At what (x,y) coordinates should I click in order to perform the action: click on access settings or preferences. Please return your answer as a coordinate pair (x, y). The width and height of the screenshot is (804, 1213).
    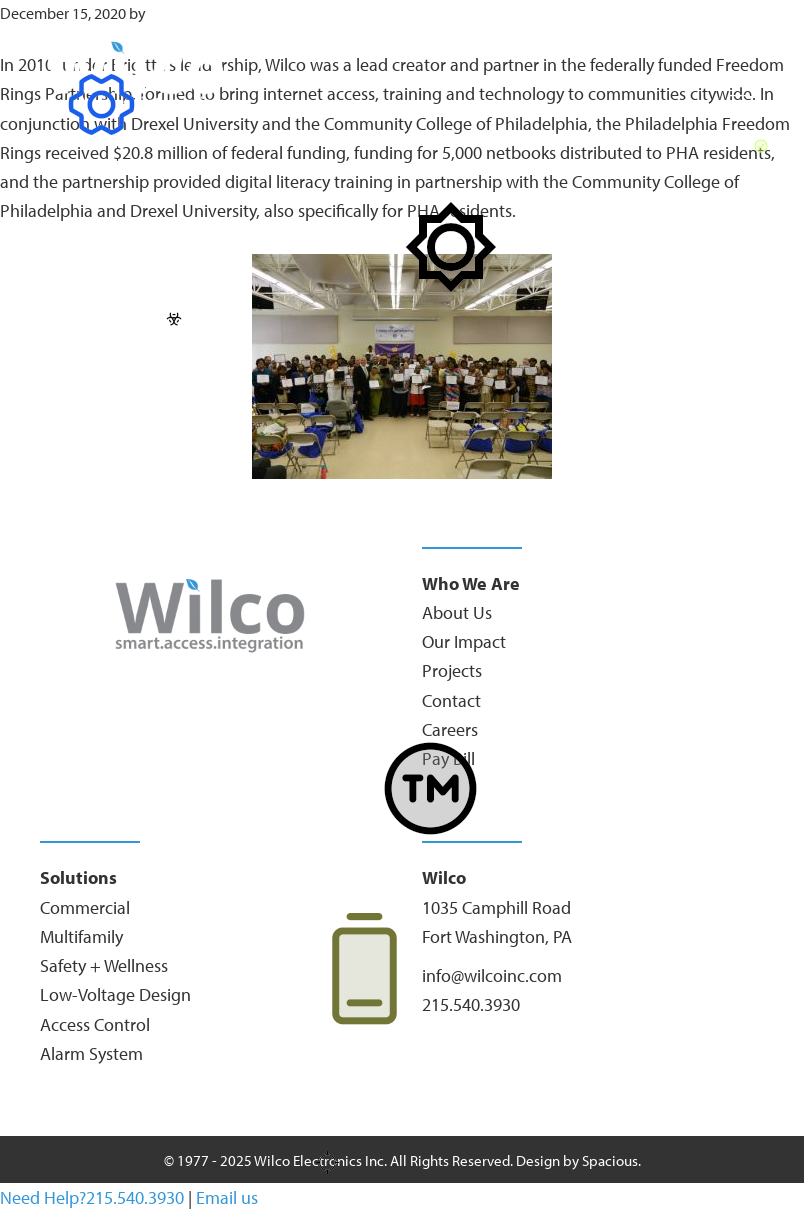
    Looking at the image, I should click on (101, 104).